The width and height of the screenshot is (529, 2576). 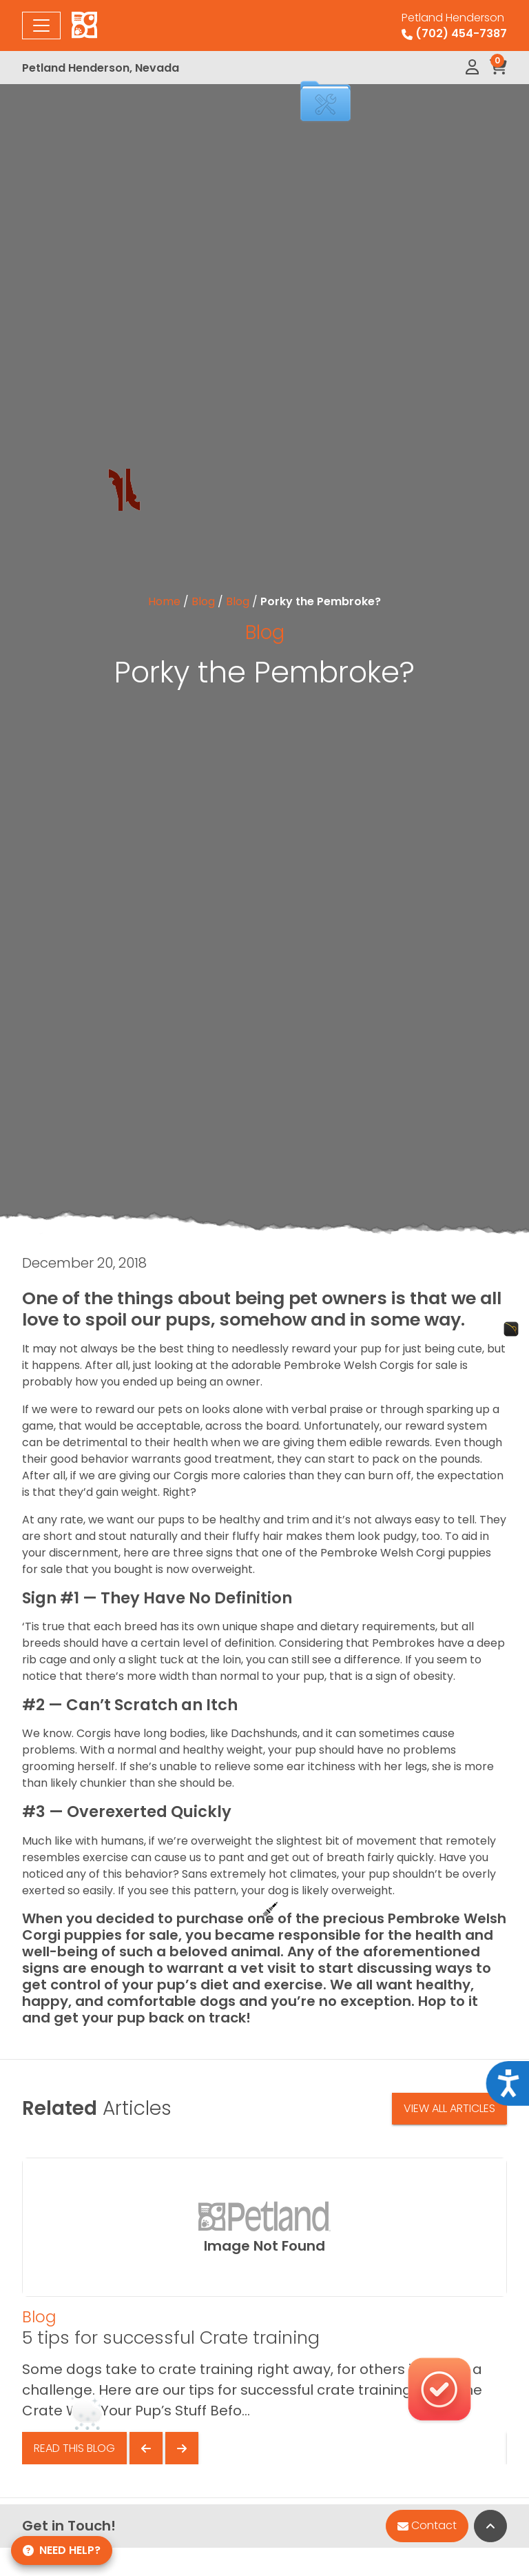 What do you see at coordinates (325, 101) in the screenshot?
I see `open the utilities folder` at bounding box center [325, 101].